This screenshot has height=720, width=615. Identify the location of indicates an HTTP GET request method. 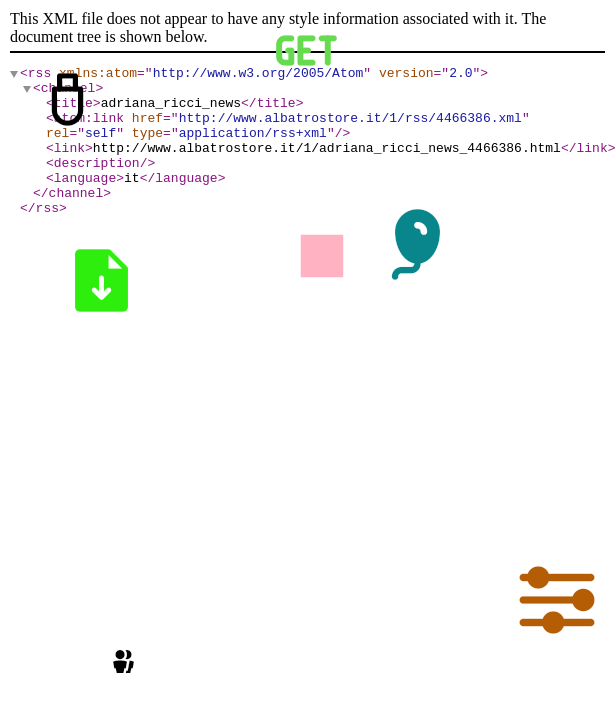
(306, 50).